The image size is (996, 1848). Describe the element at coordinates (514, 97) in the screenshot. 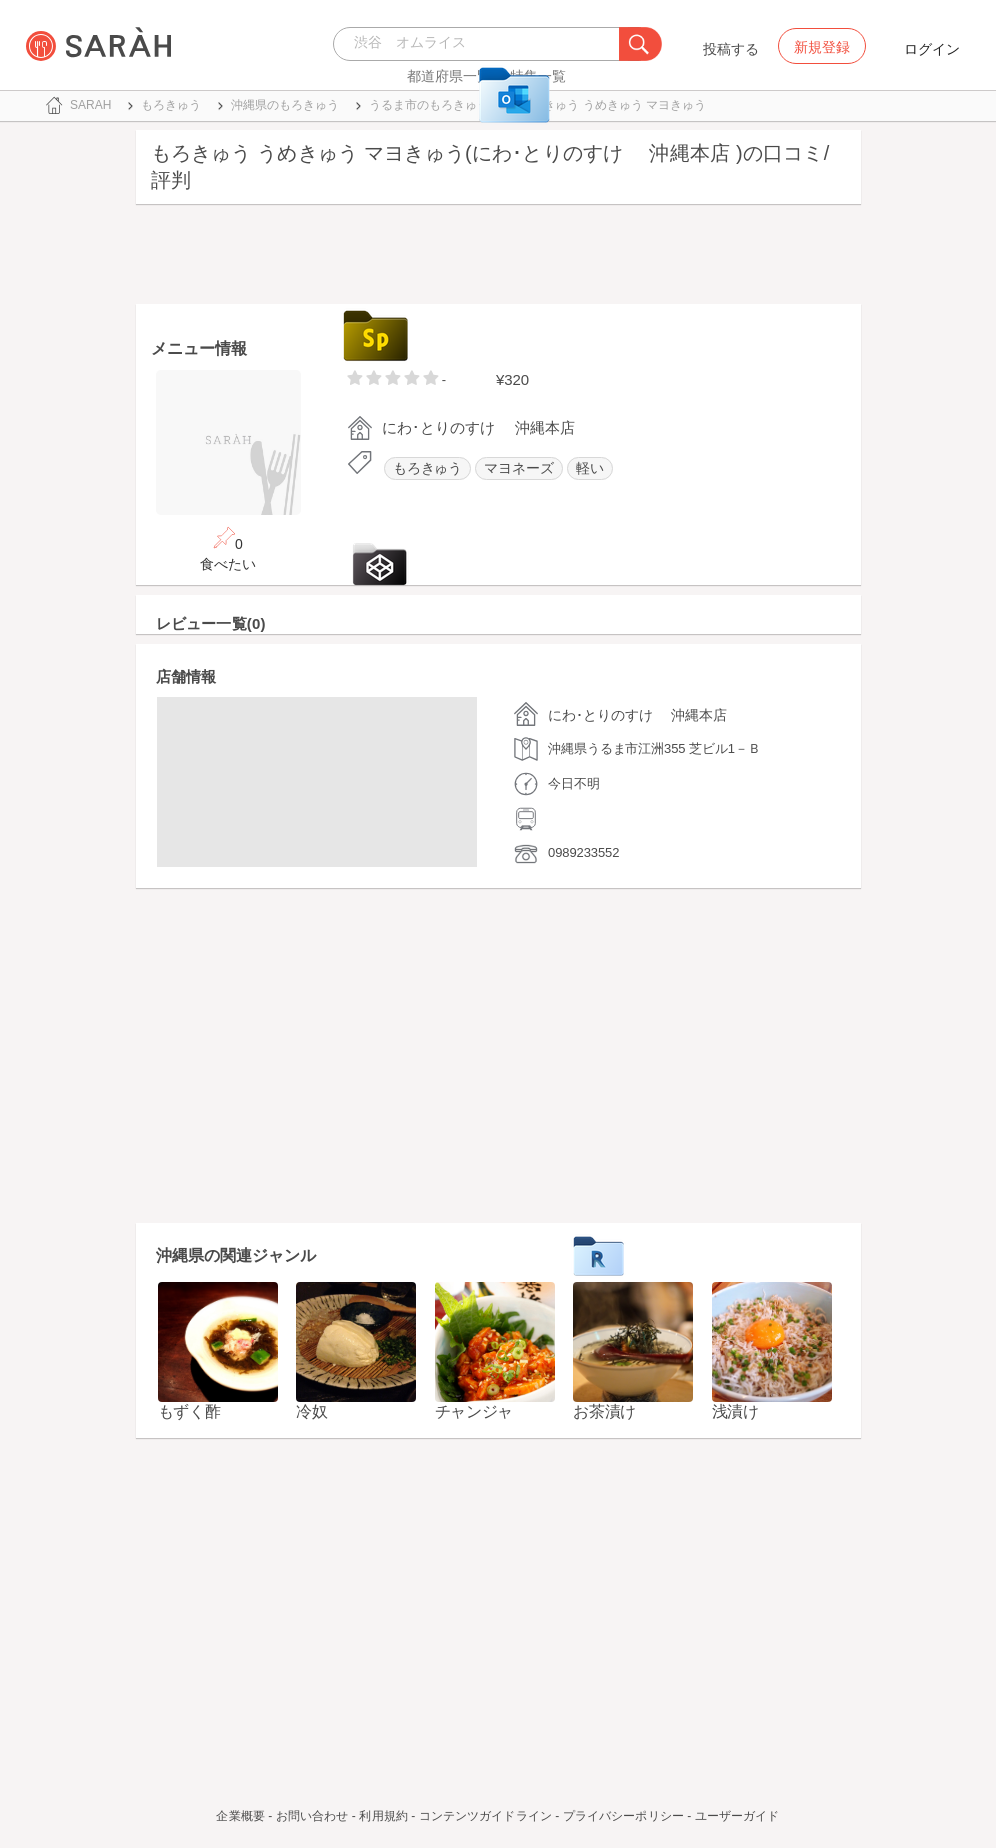

I see `open folder containing microsoft outlook files` at that location.